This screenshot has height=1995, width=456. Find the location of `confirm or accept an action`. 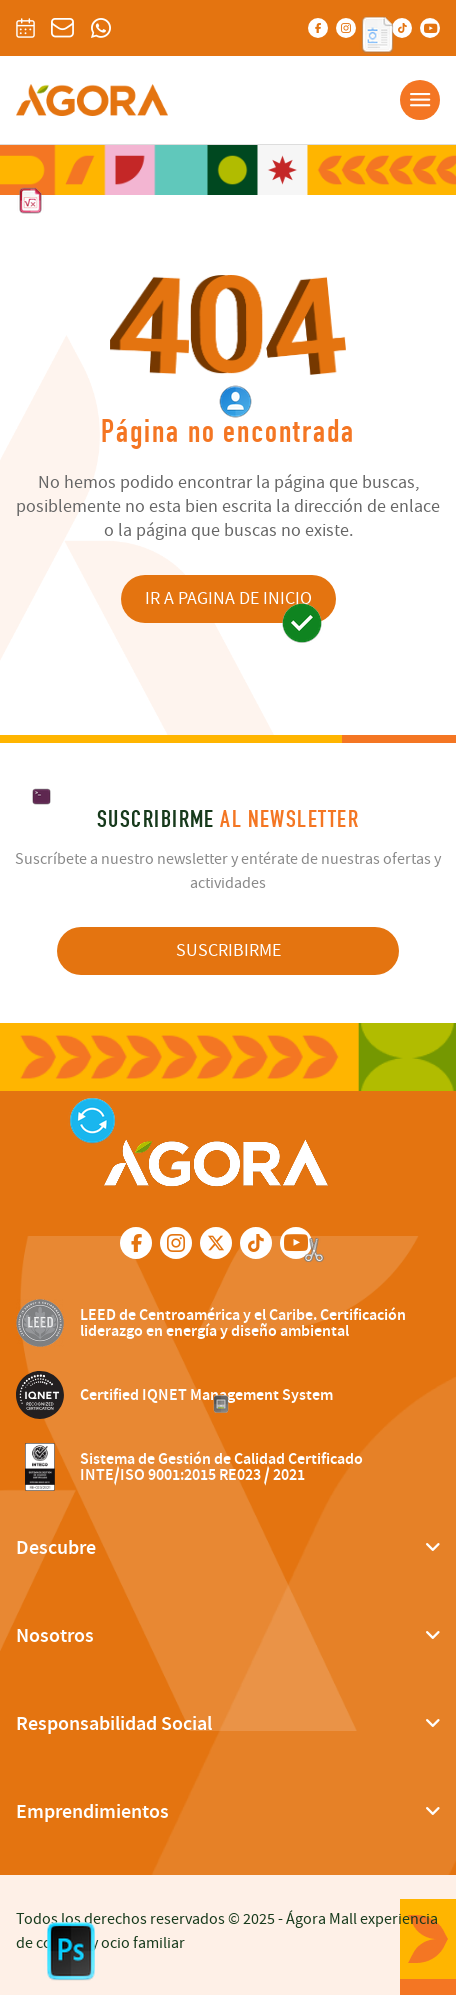

confirm or accept an action is located at coordinates (302, 623).